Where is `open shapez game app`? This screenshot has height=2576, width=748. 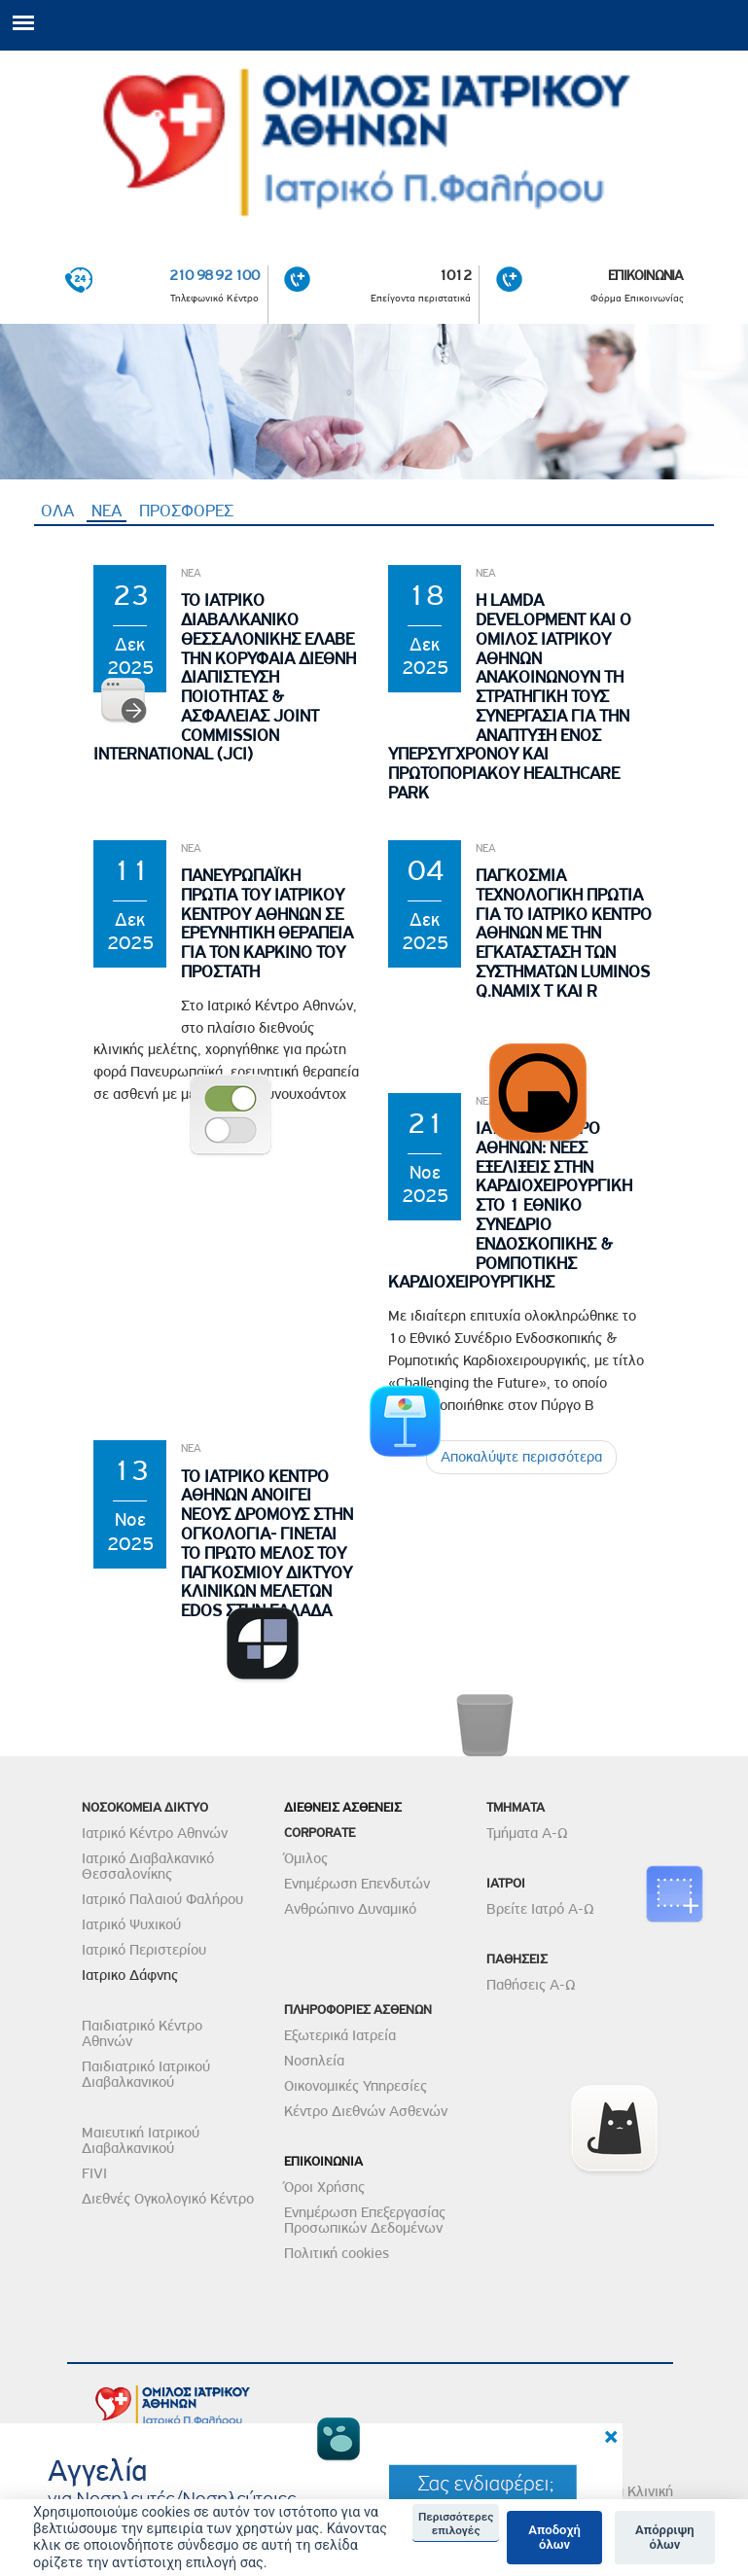
open shapez game app is located at coordinates (263, 1643).